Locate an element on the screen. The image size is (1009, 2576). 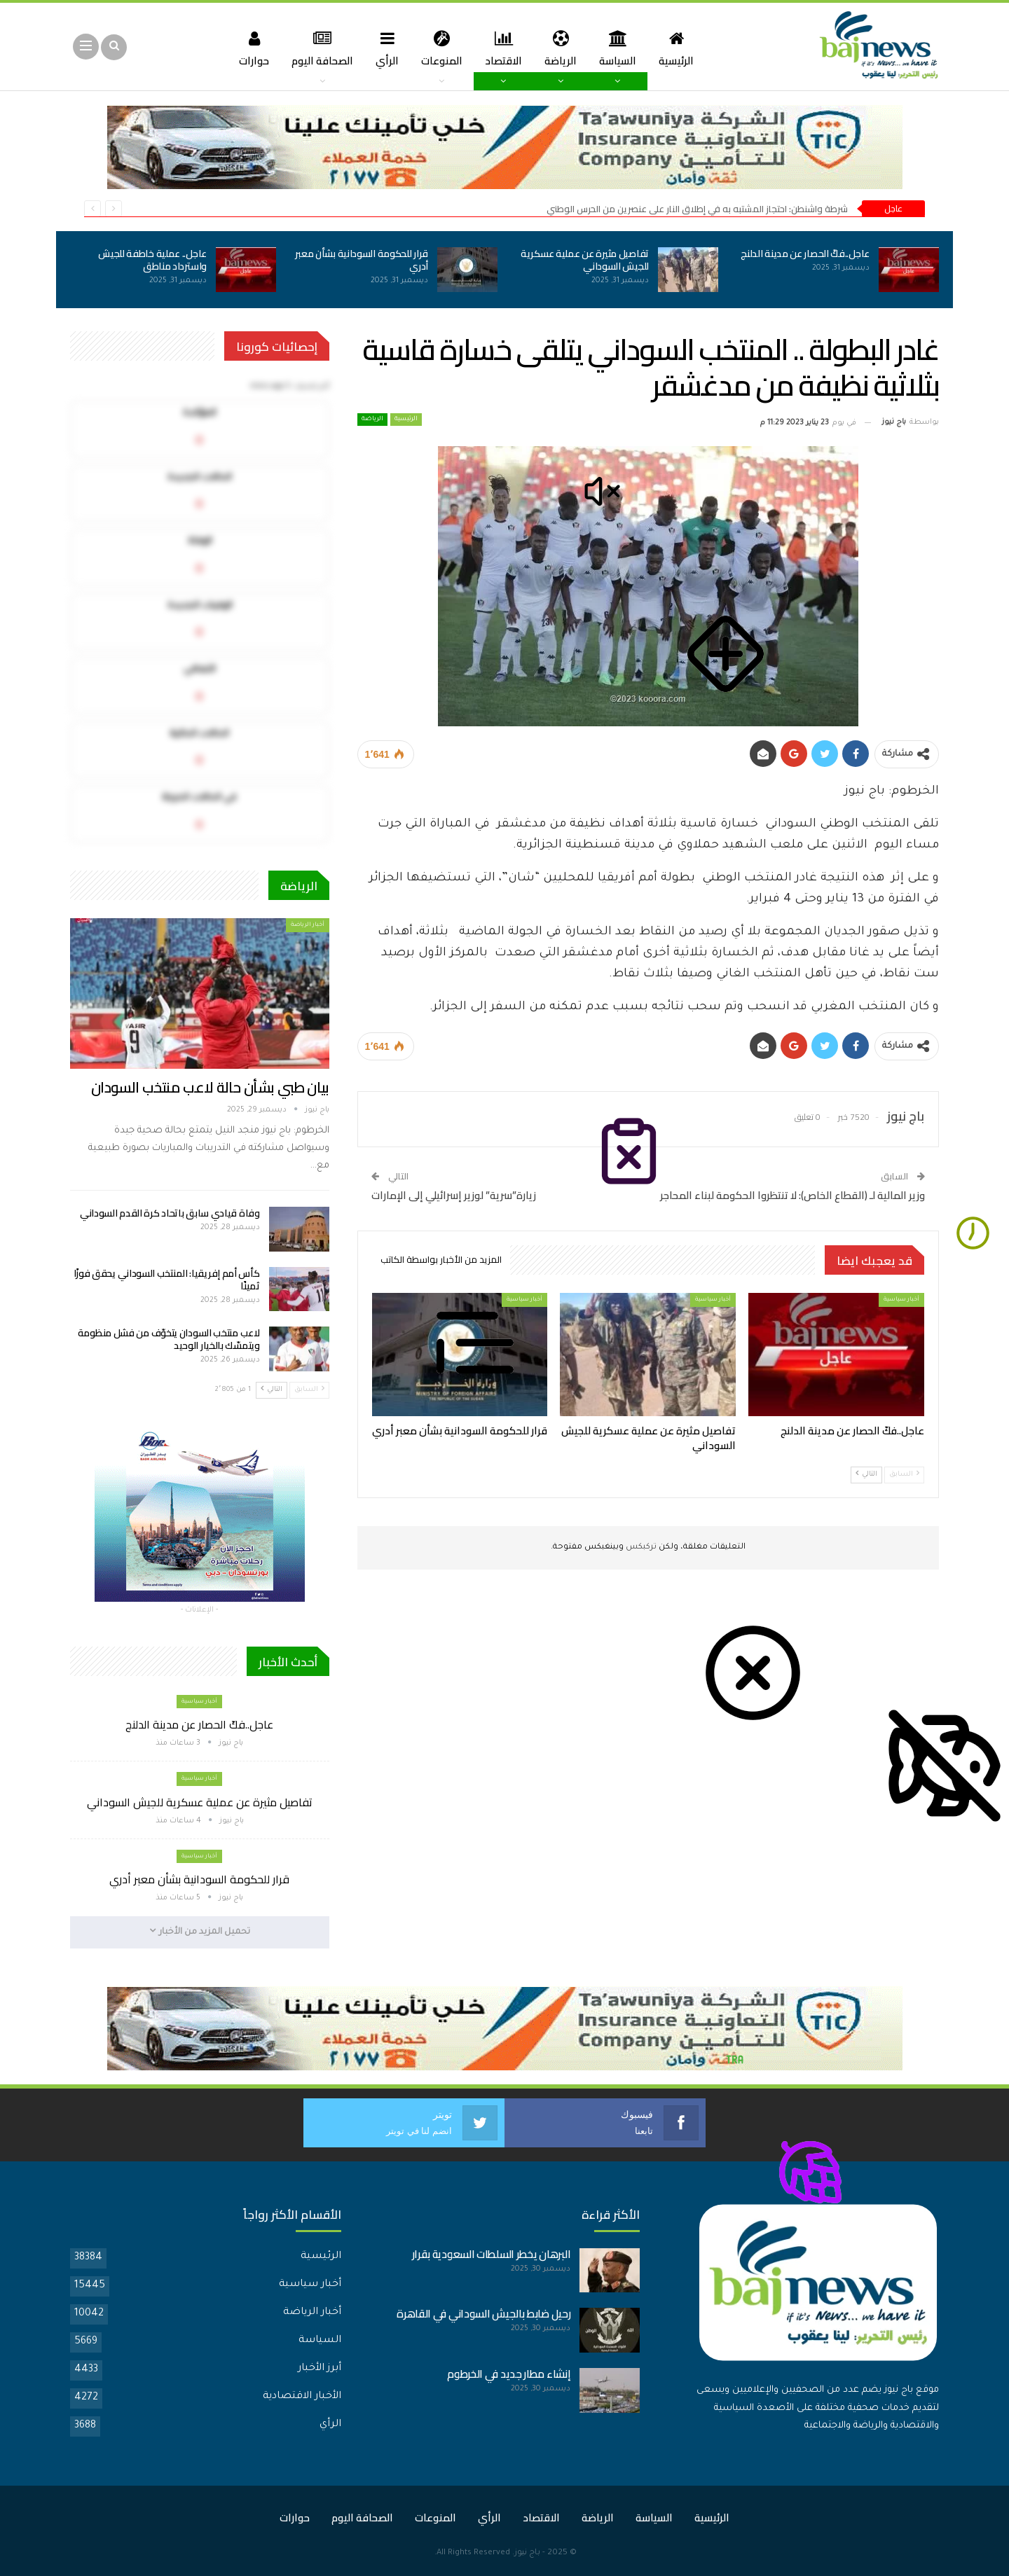
view current time is located at coordinates (973, 1233).